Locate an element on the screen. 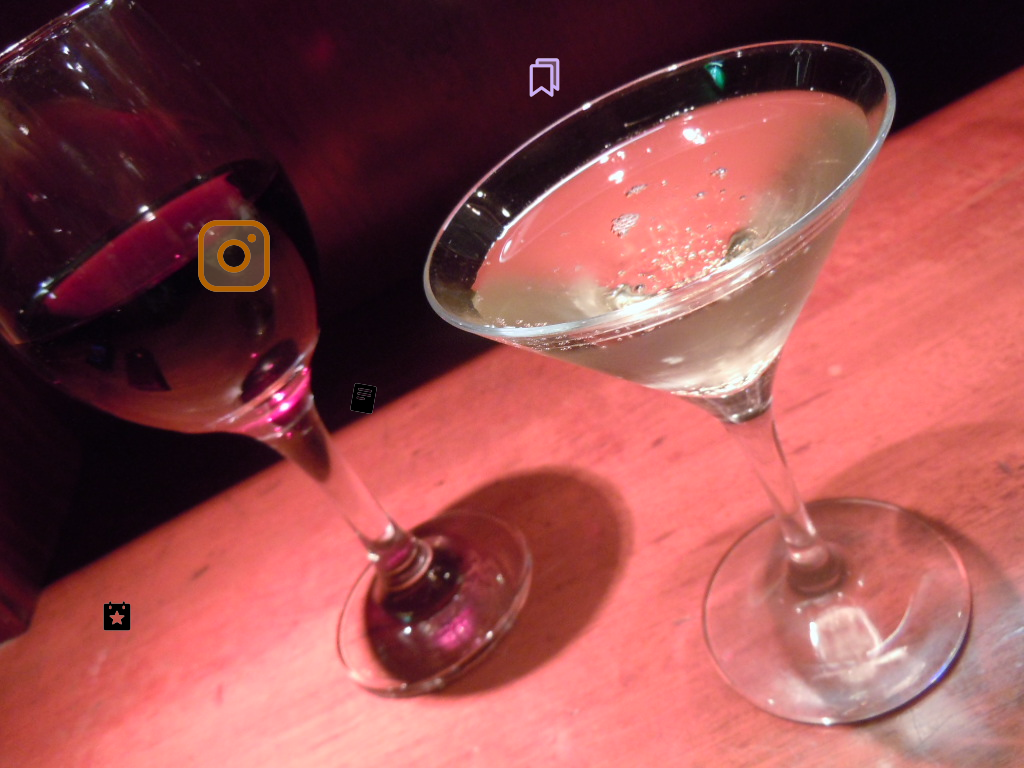  view starred or favorite events is located at coordinates (117, 617).